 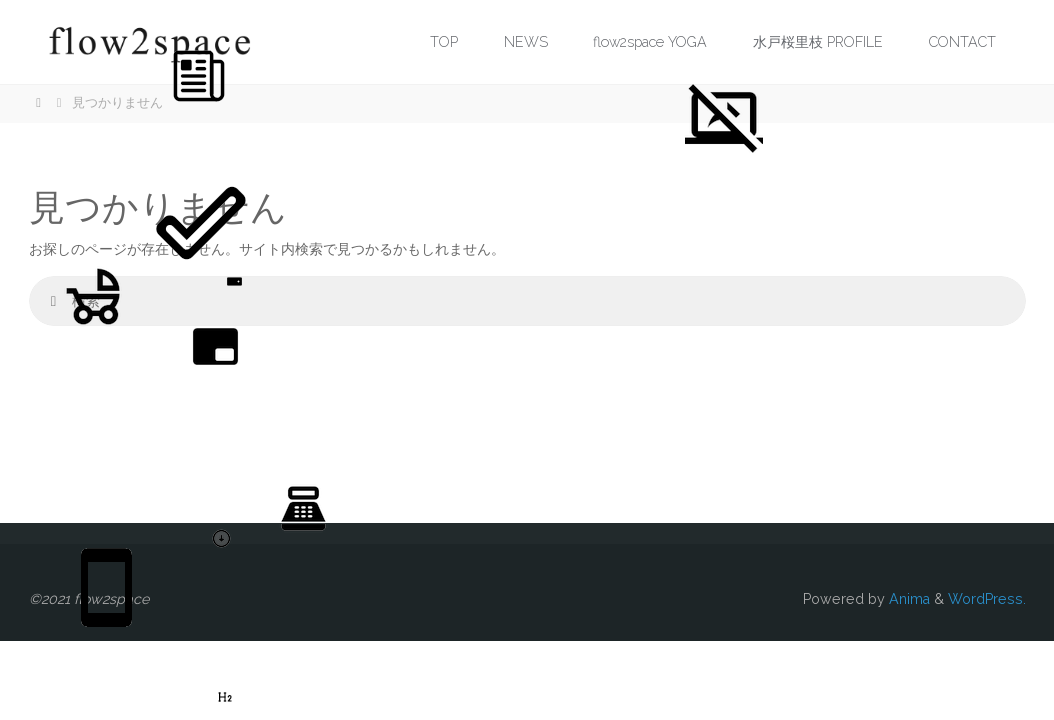 What do you see at coordinates (199, 76) in the screenshot?
I see `view news or articles` at bounding box center [199, 76].